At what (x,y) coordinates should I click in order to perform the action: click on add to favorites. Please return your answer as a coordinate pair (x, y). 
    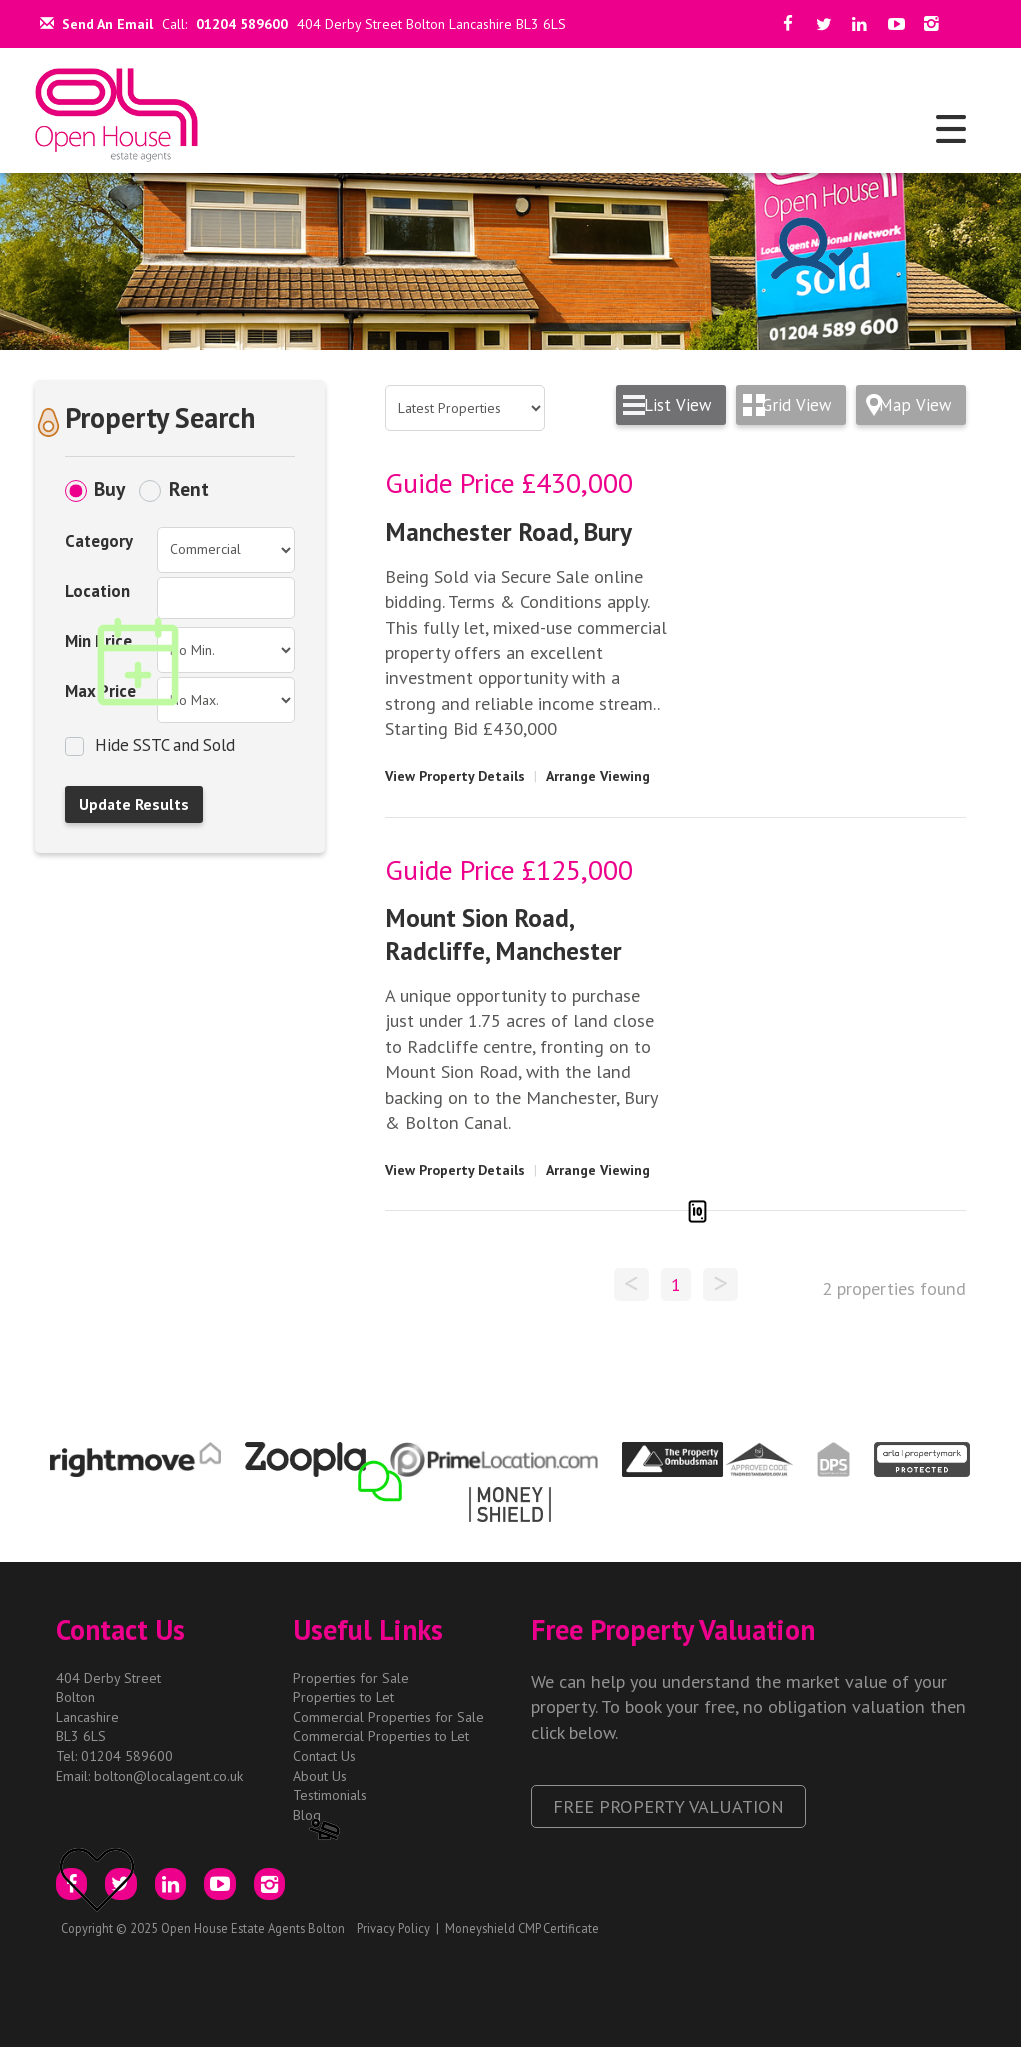
    Looking at the image, I should click on (97, 1877).